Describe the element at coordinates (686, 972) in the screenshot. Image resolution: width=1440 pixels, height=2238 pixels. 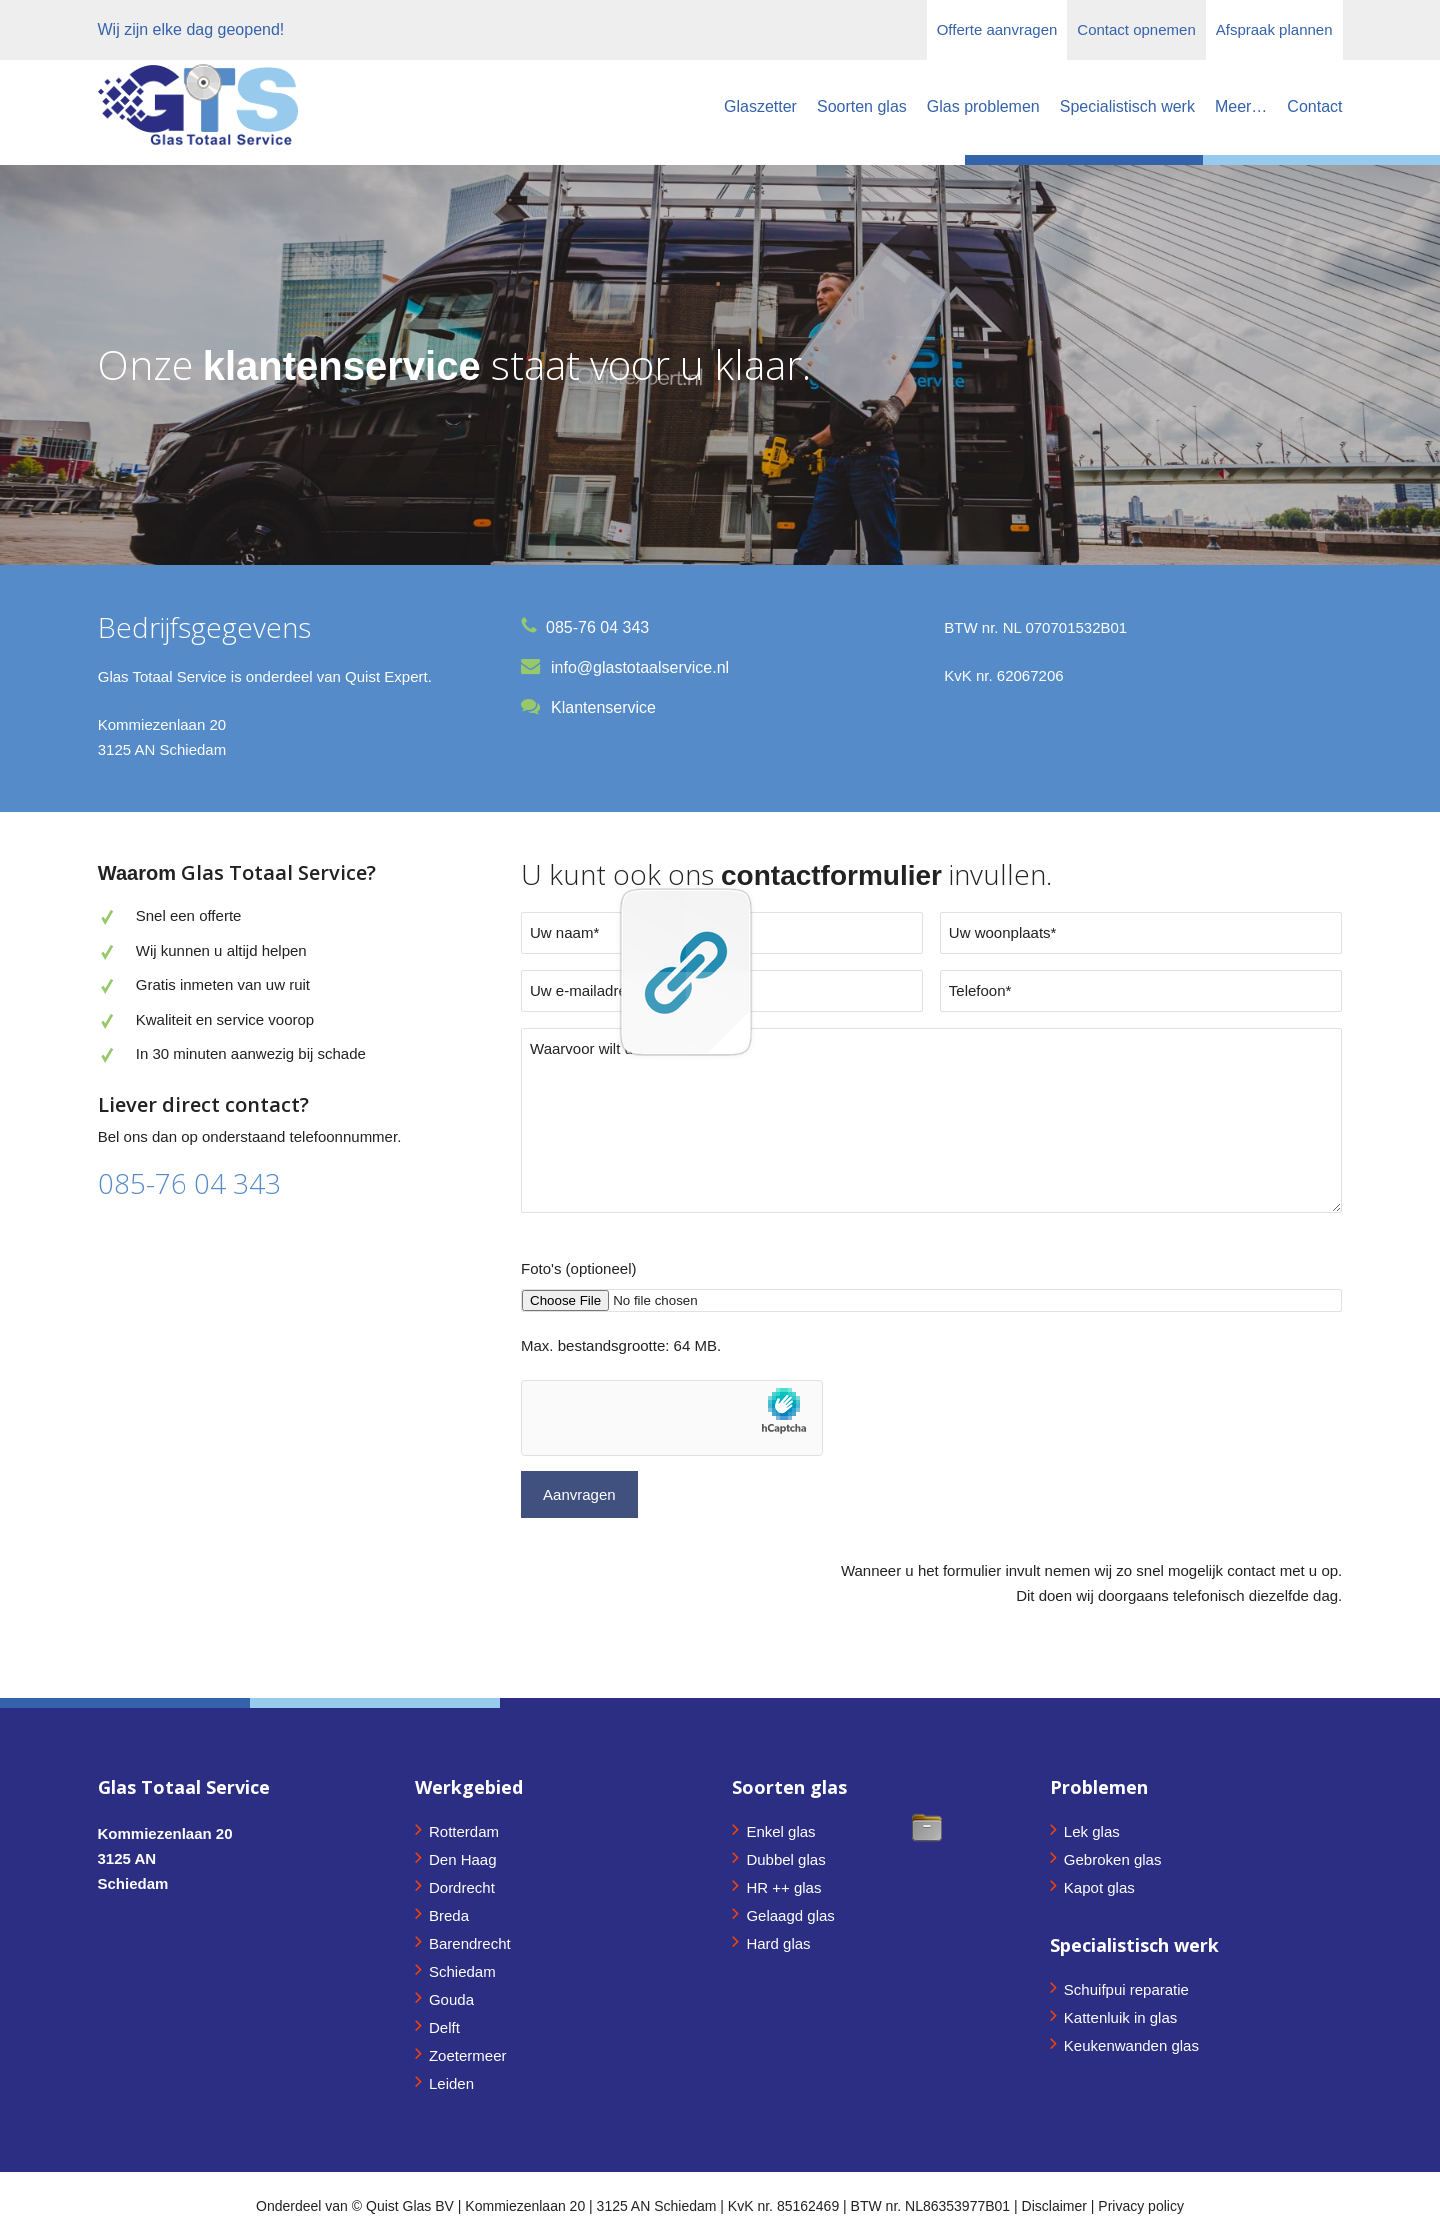
I see `a windows internet shortcut file` at that location.